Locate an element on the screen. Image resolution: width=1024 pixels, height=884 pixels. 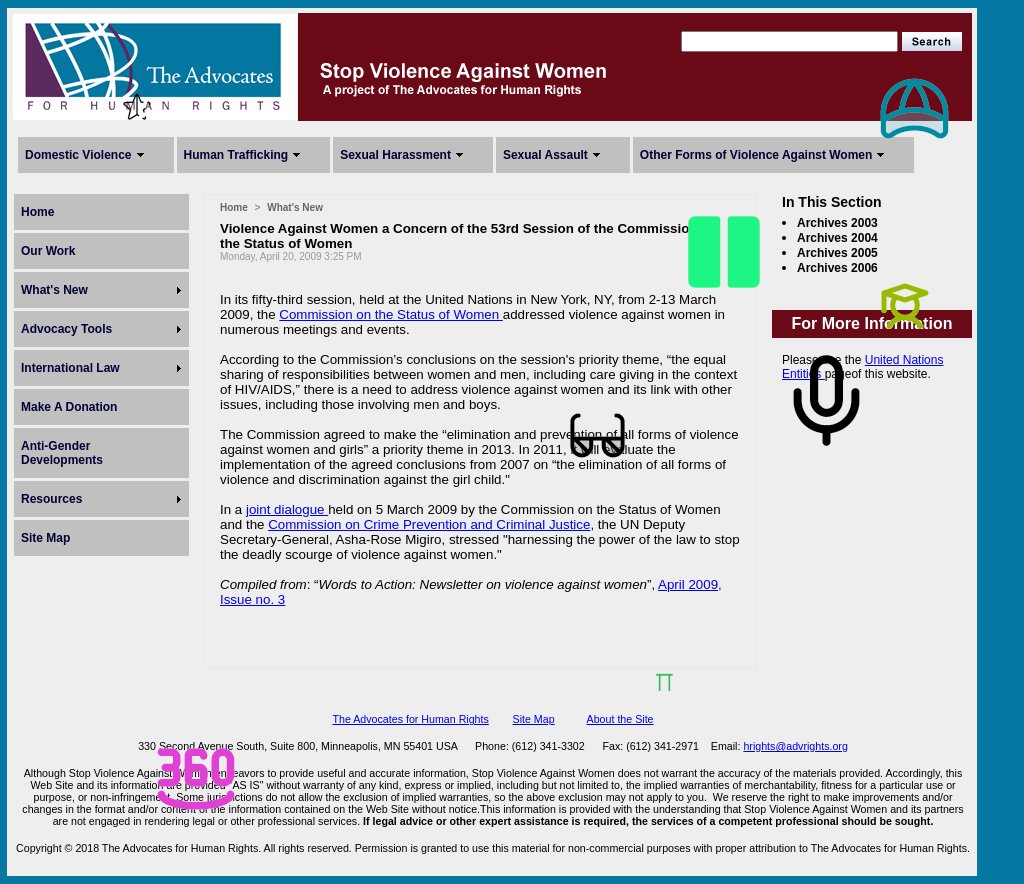
tap to start voice input is located at coordinates (826, 400).